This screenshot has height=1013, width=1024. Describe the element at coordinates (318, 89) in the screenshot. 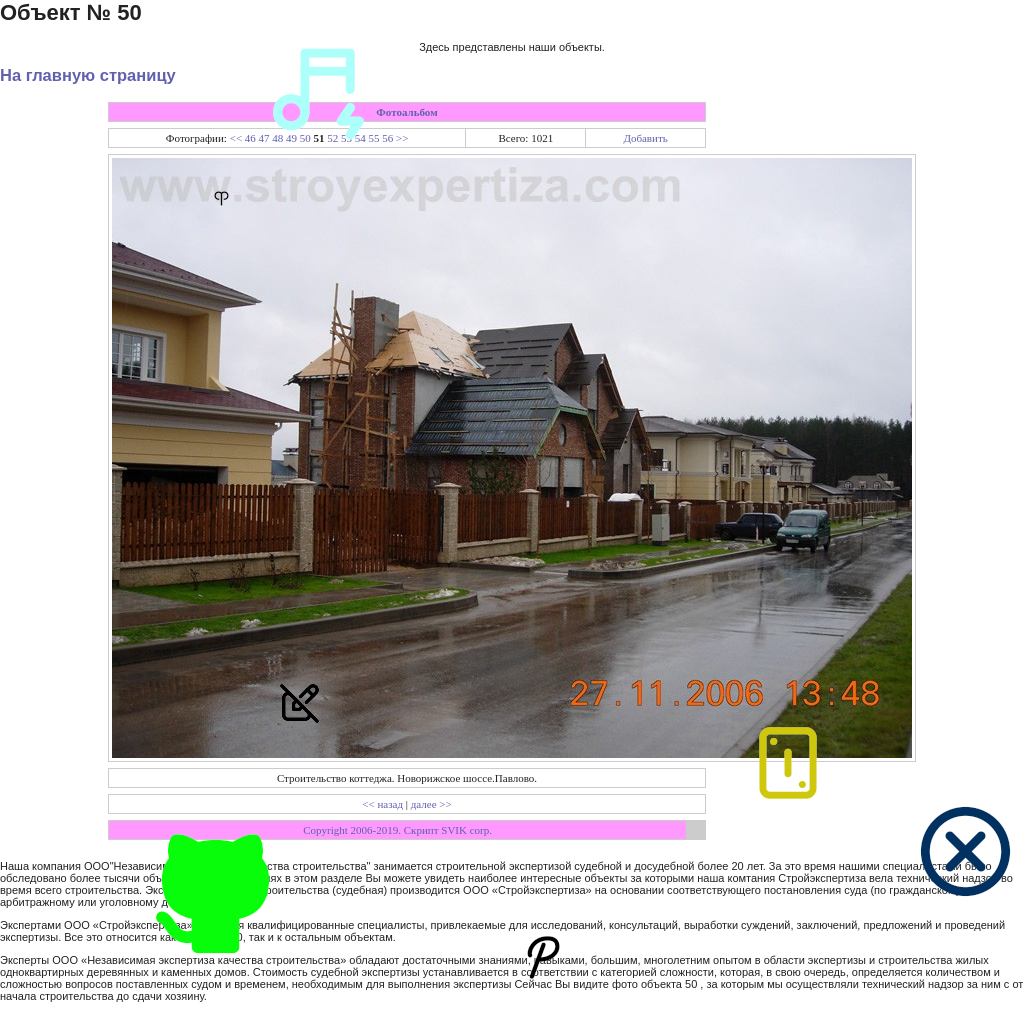

I see `quick download or flash access to music` at that location.